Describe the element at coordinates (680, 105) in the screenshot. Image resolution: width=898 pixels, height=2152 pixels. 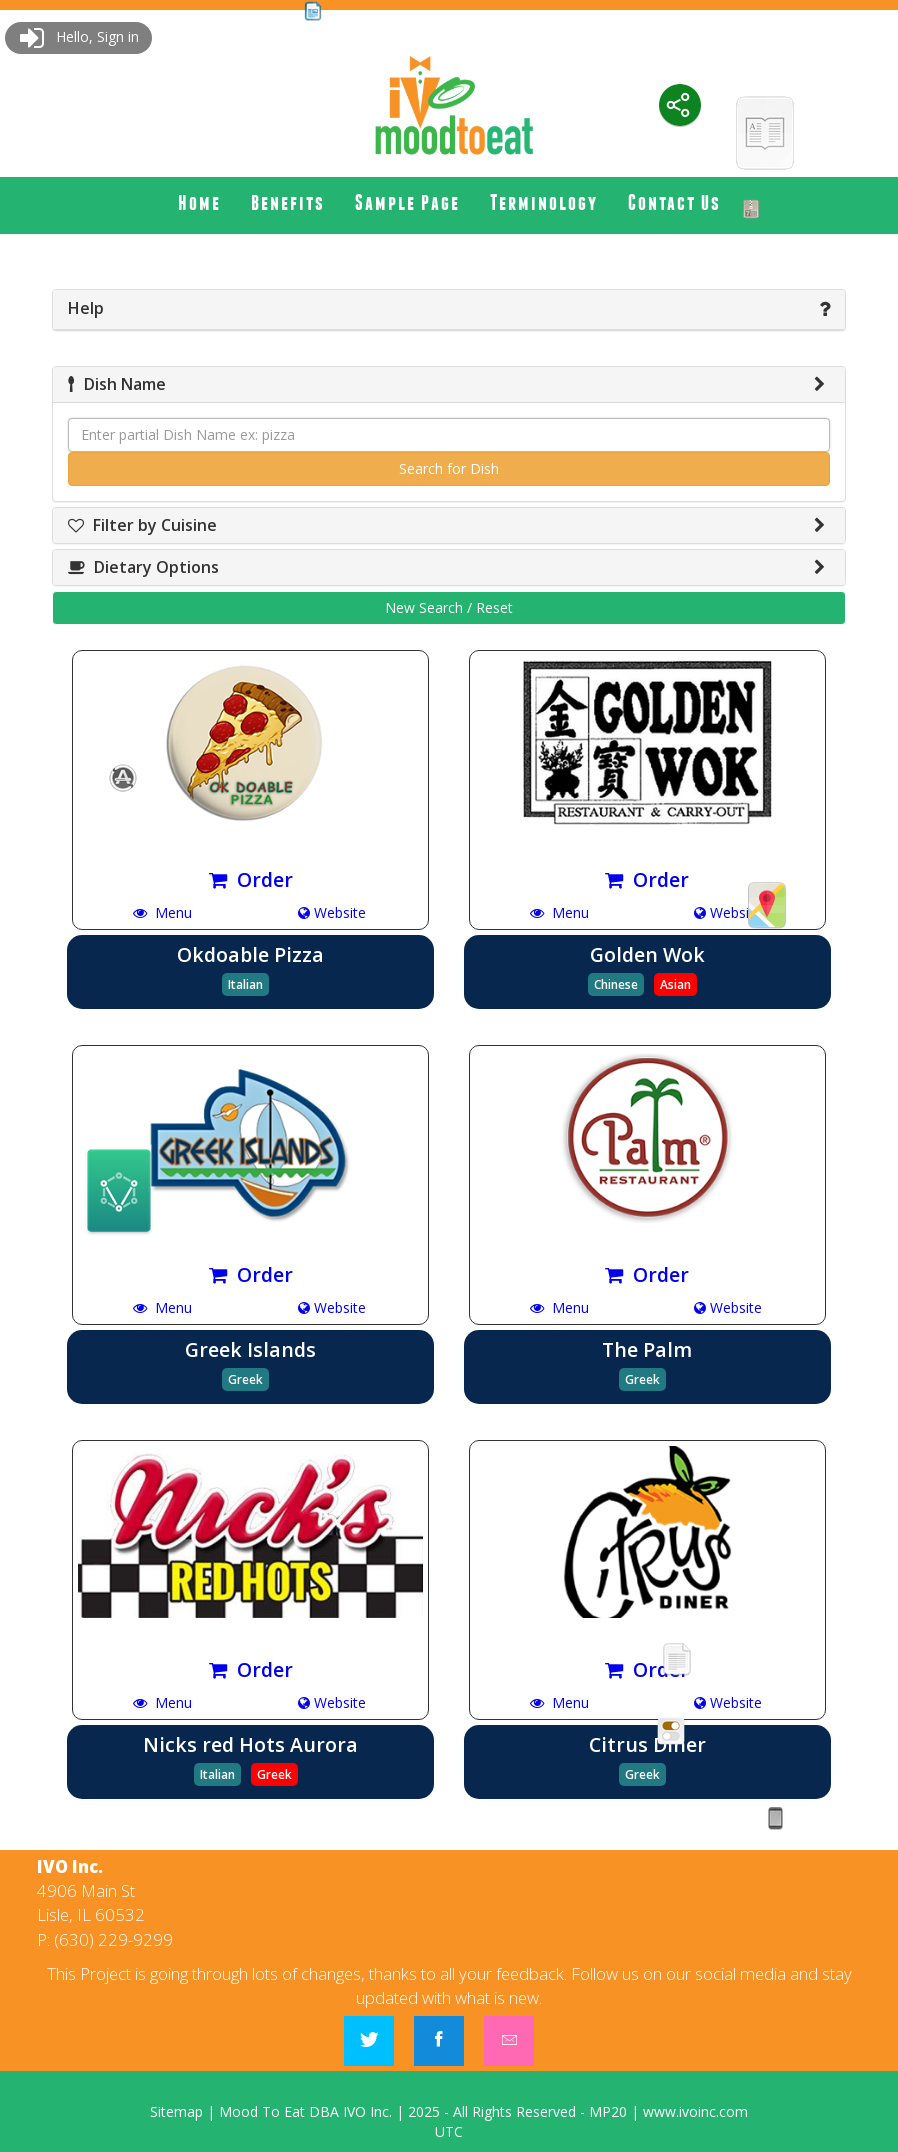
I see `access sharing and network preferences` at that location.